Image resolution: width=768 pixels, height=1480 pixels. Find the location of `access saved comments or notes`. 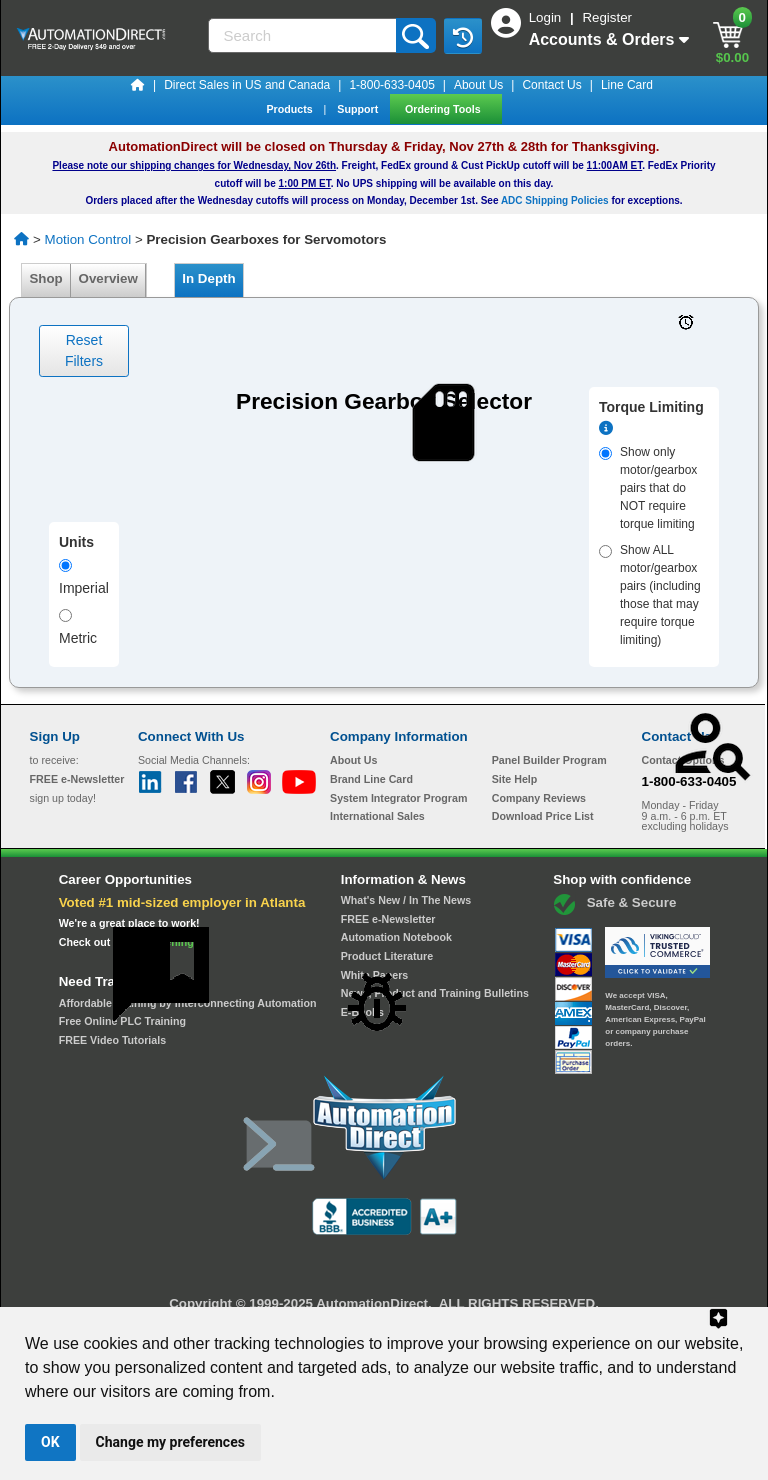

access saved comments or notes is located at coordinates (161, 975).